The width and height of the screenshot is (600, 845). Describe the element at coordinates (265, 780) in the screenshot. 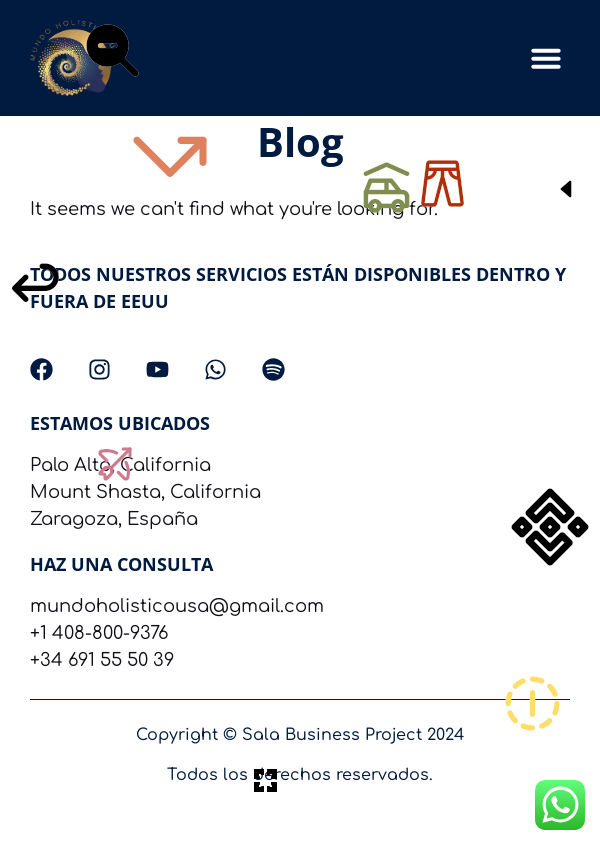

I see `view pages or documents` at that location.